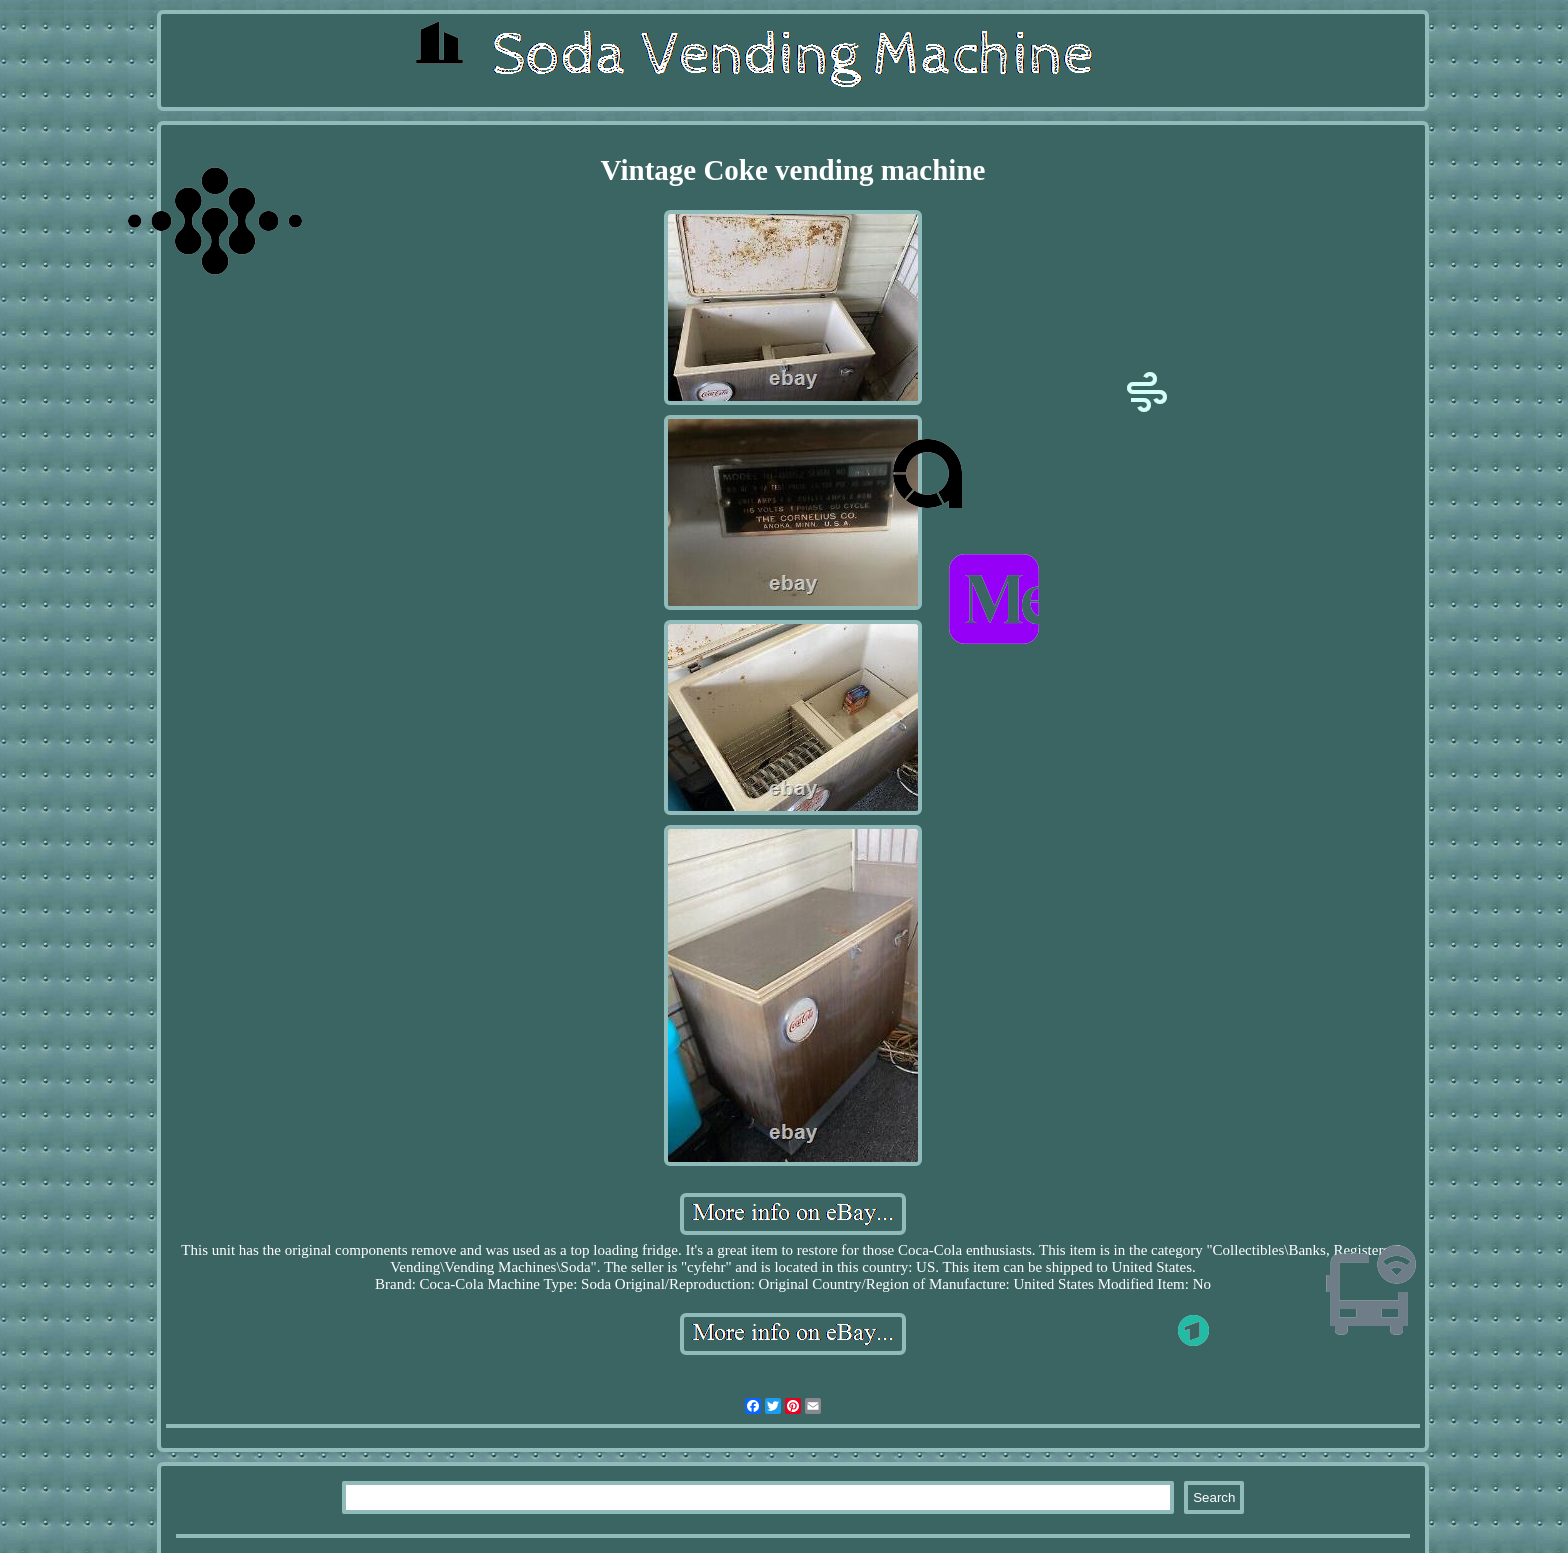 Image resolution: width=1568 pixels, height=1553 pixels. What do you see at coordinates (1193, 1330) in the screenshot?
I see `das erste german television network logo` at bounding box center [1193, 1330].